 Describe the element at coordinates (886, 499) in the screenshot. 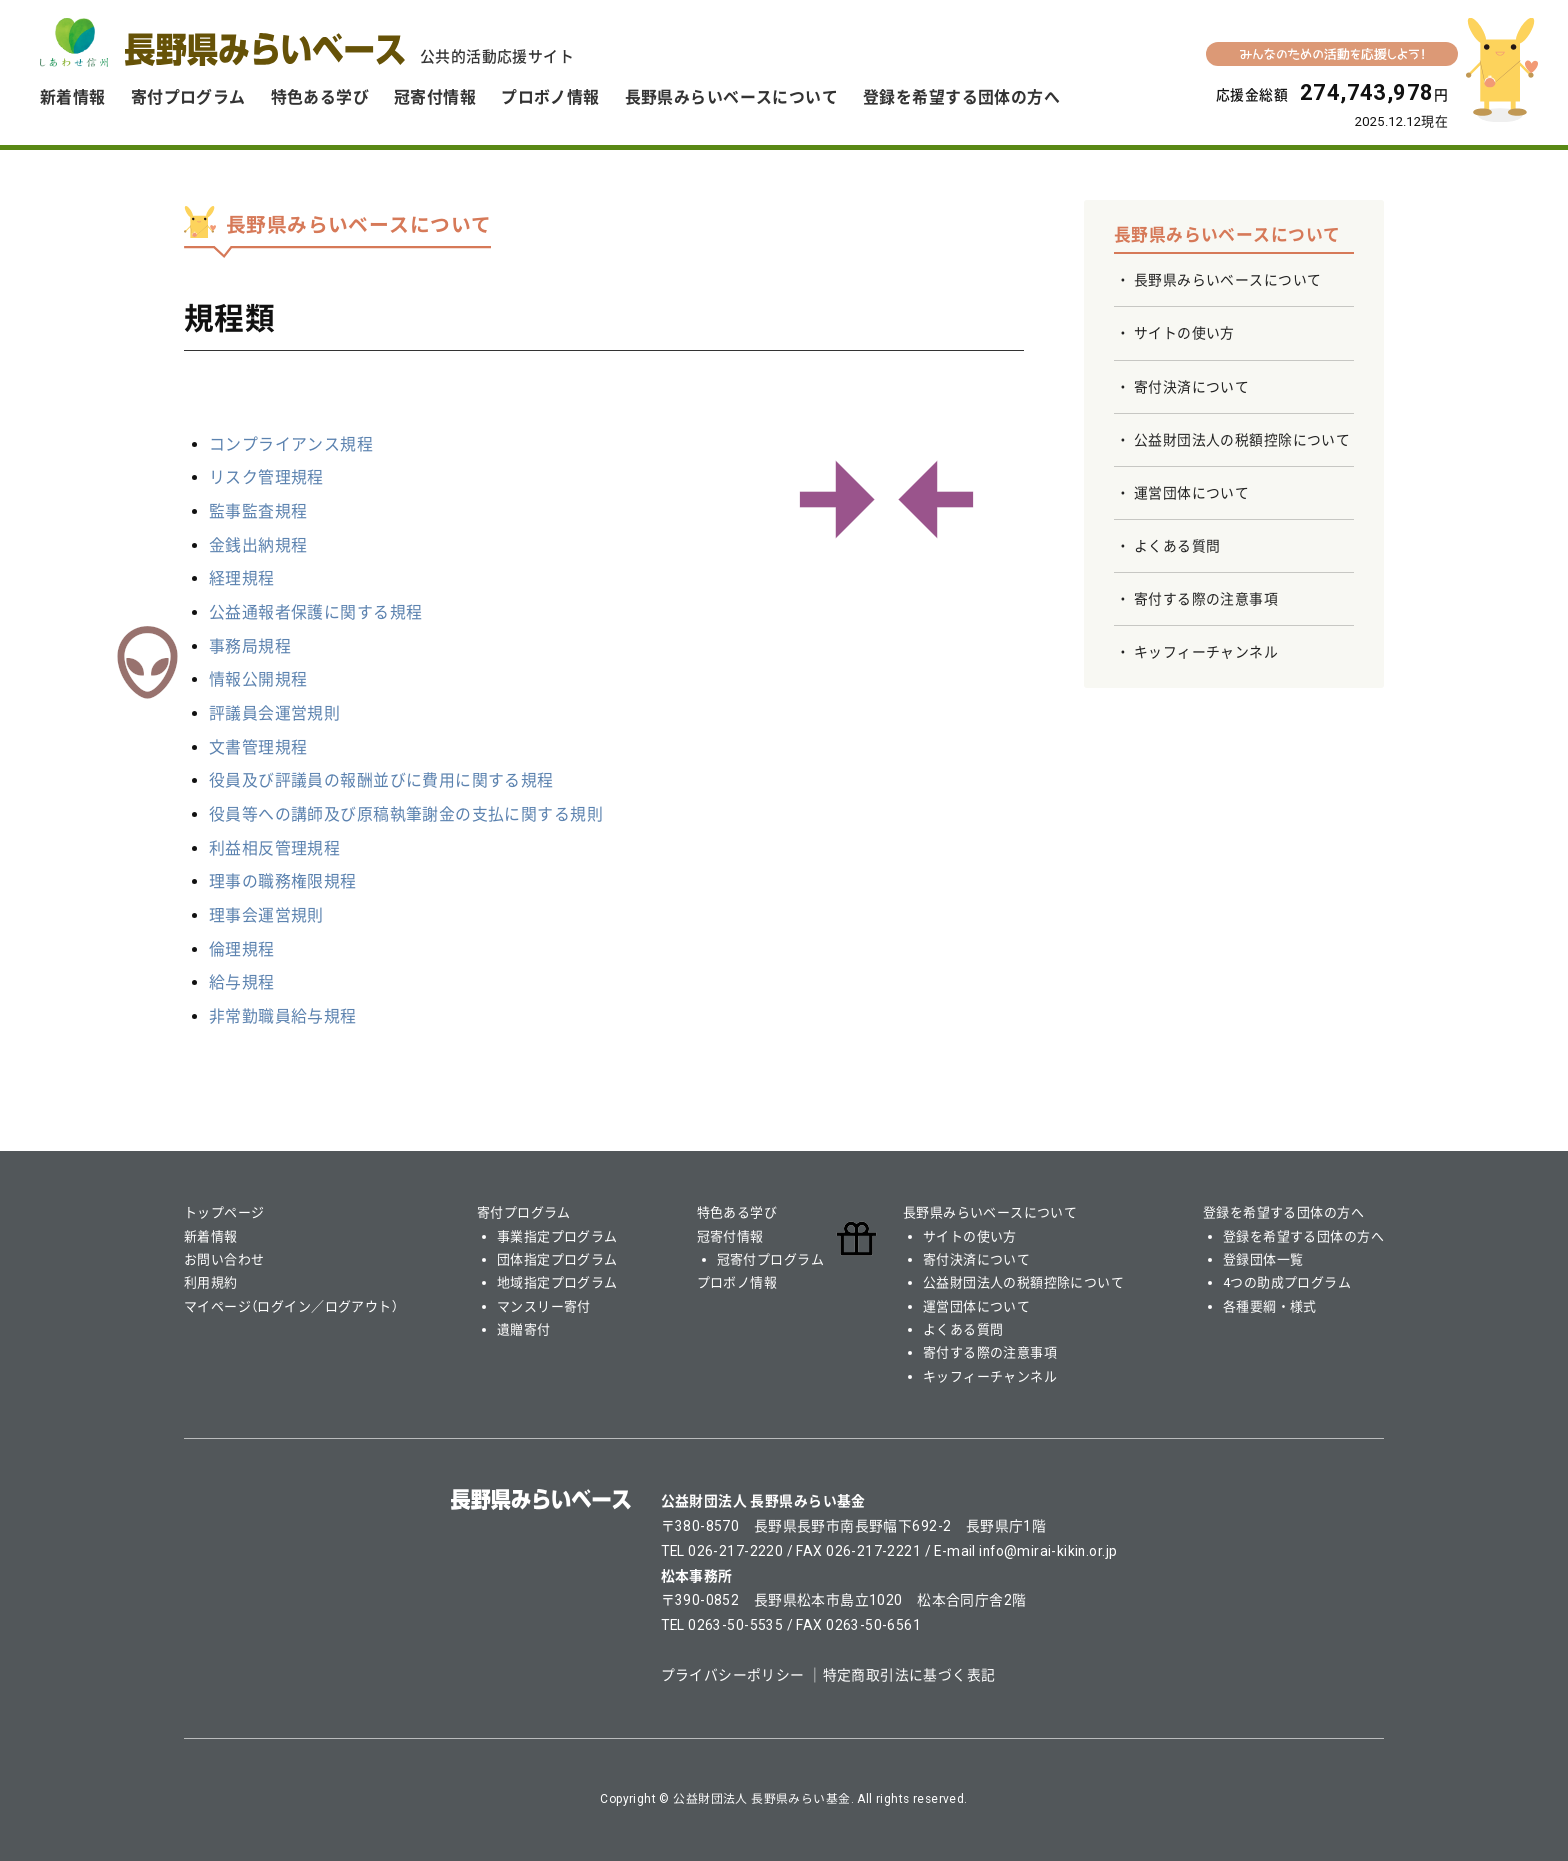

I see `collapse or minimize a panel horizontally` at that location.